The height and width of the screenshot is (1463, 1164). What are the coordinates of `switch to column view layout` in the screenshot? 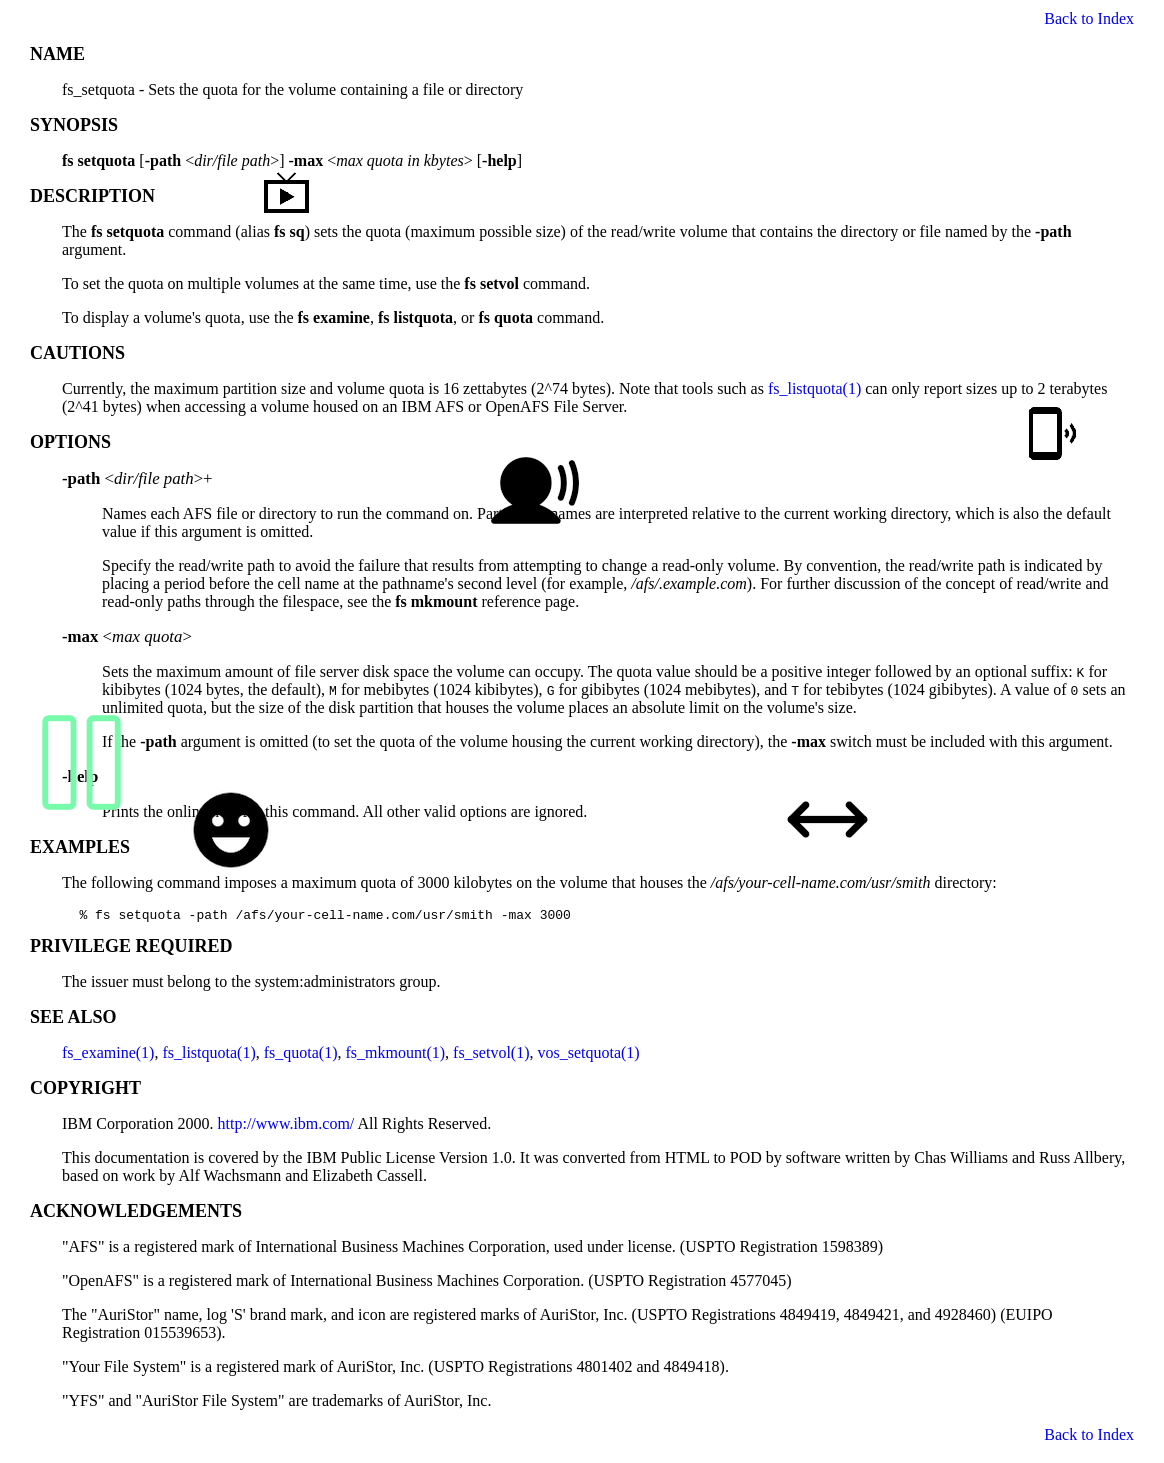 It's located at (81, 762).